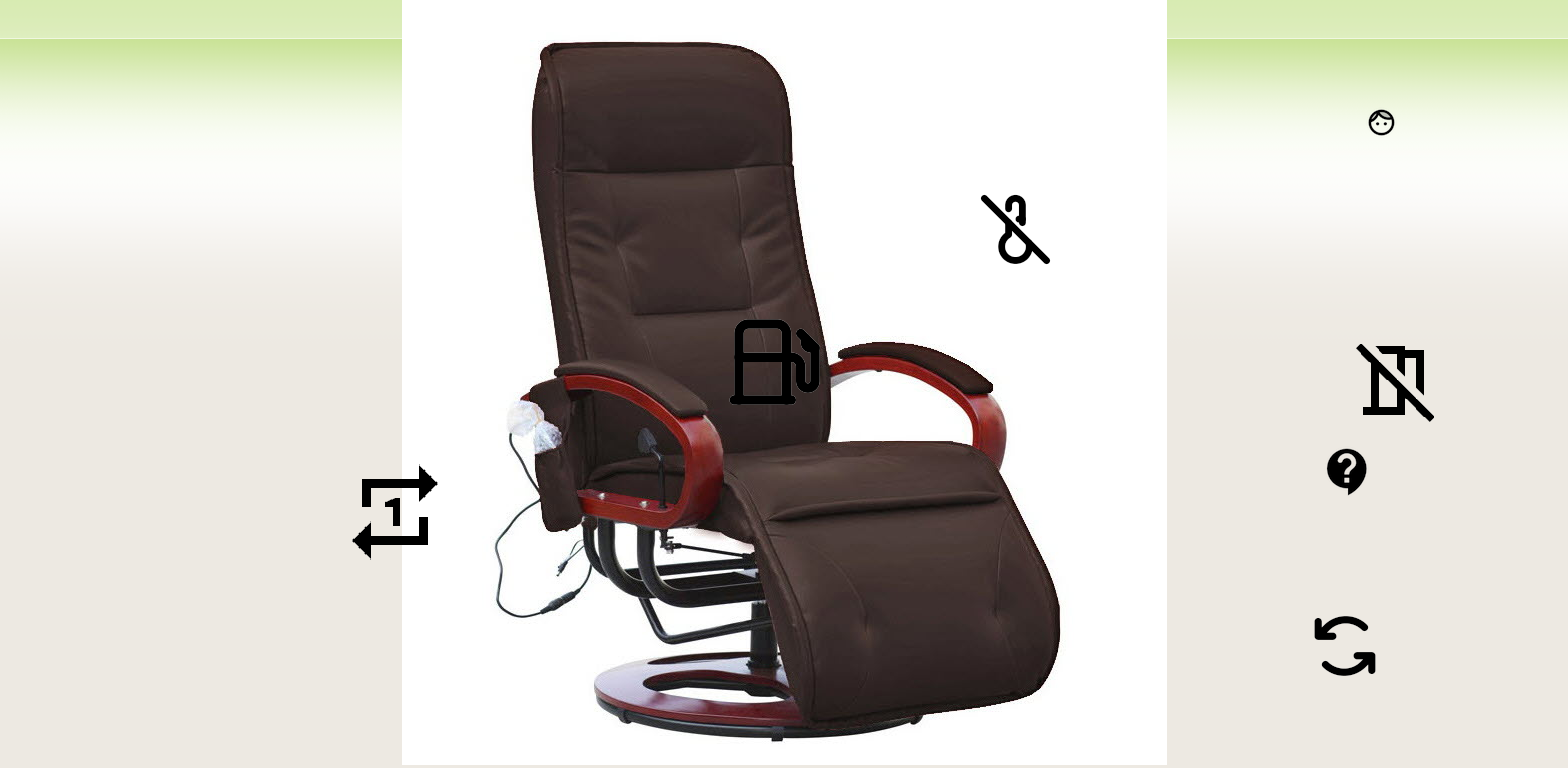 The width and height of the screenshot is (1568, 768). Describe the element at coordinates (1015, 229) in the screenshot. I see `temperature monitoring disabled` at that location.